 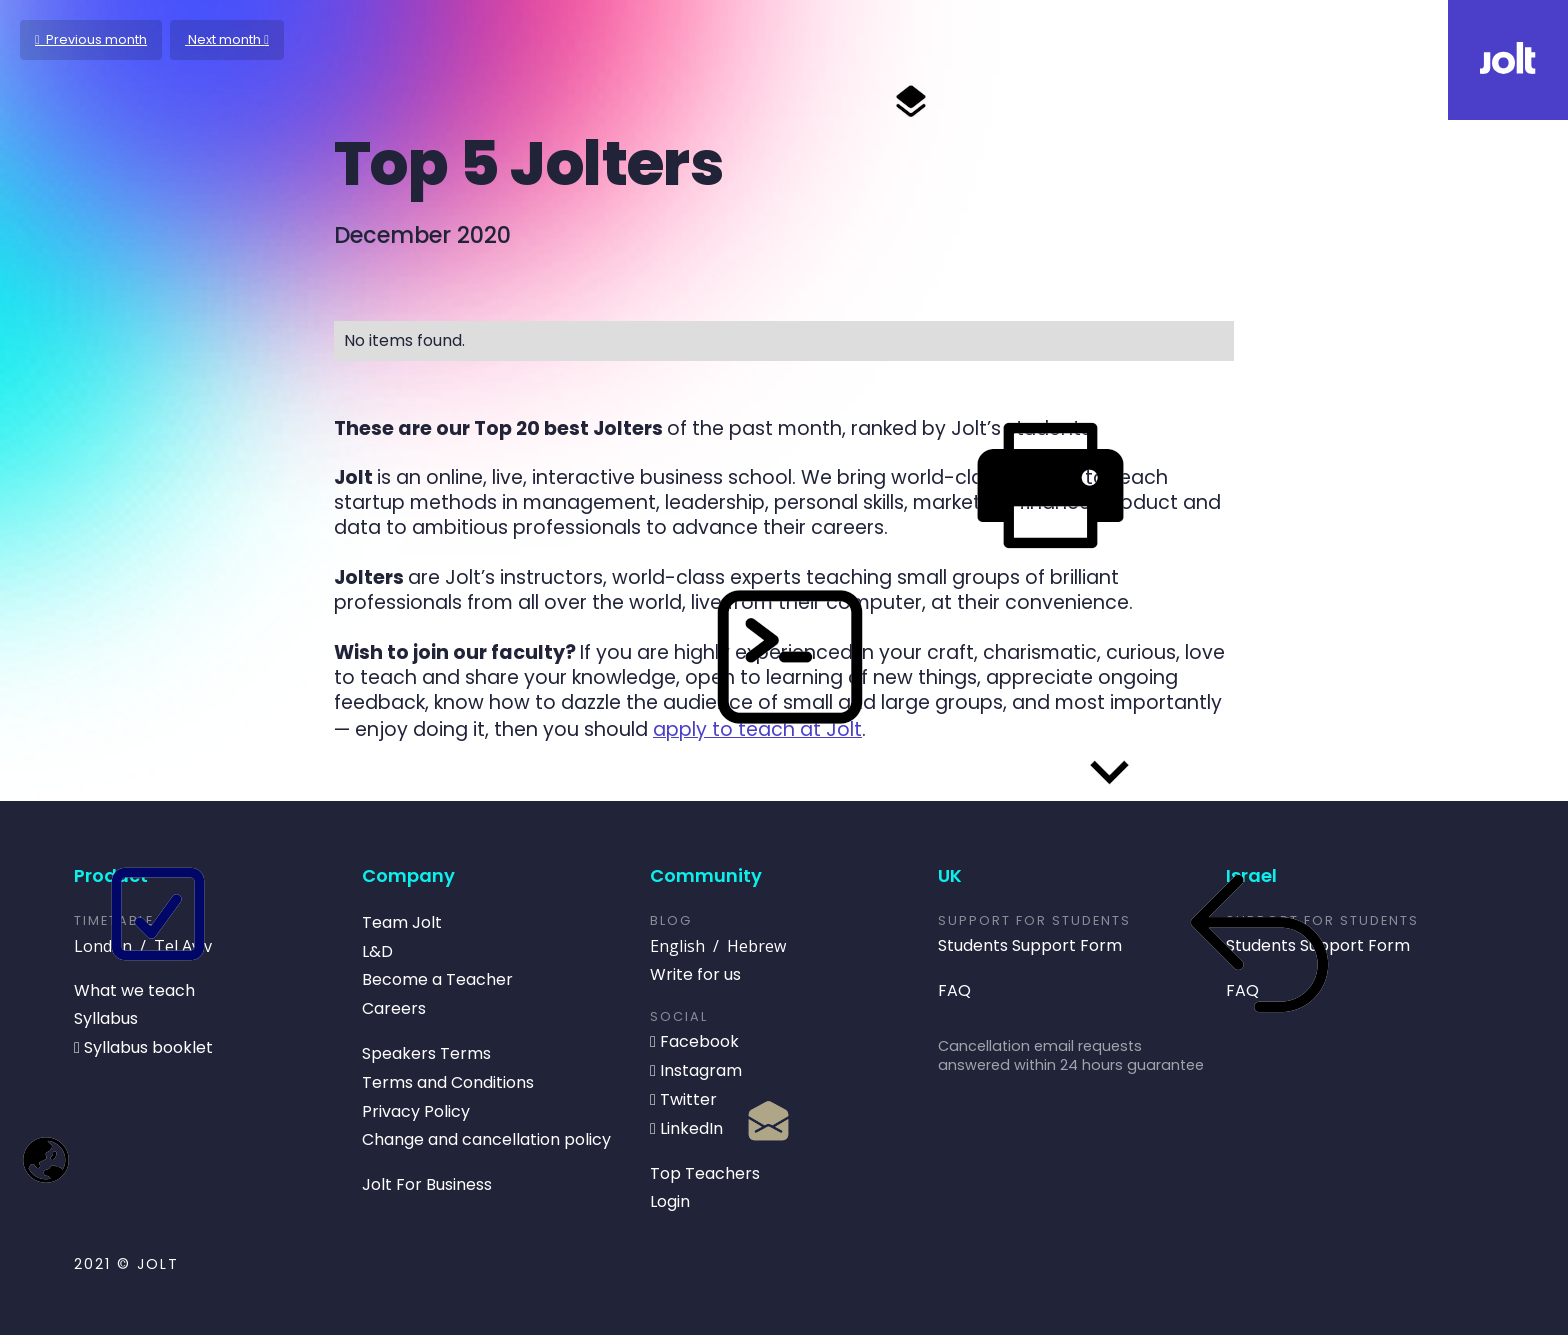 I want to click on expand to show more content, so click(x=1109, y=771).